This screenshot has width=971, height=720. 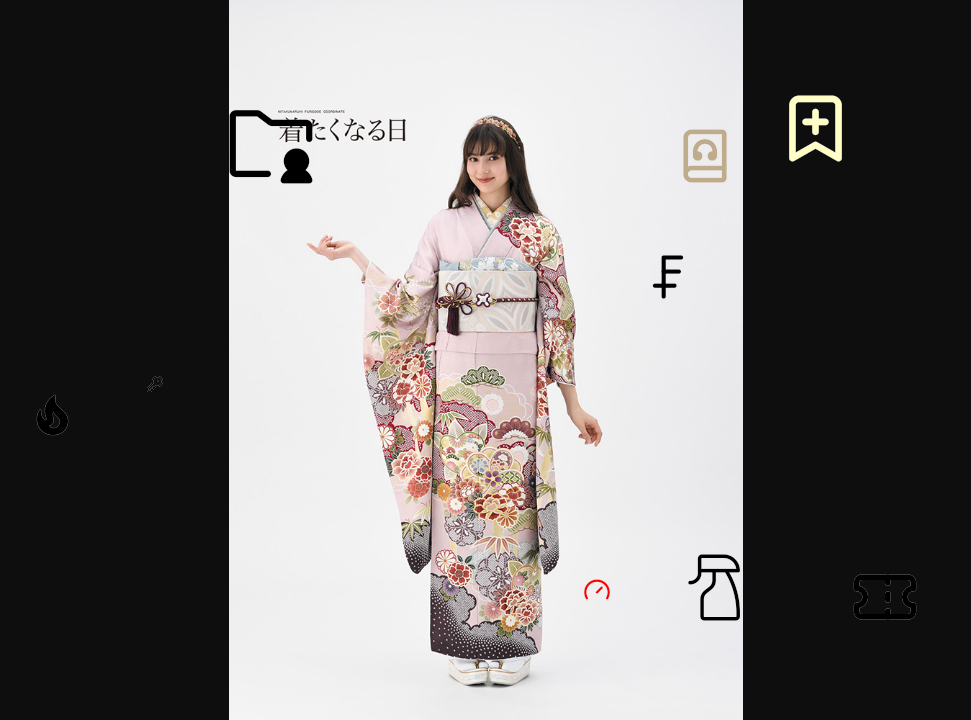 What do you see at coordinates (271, 142) in the screenshot?
I see `access user profile folder` at bounding box center [271, 142].